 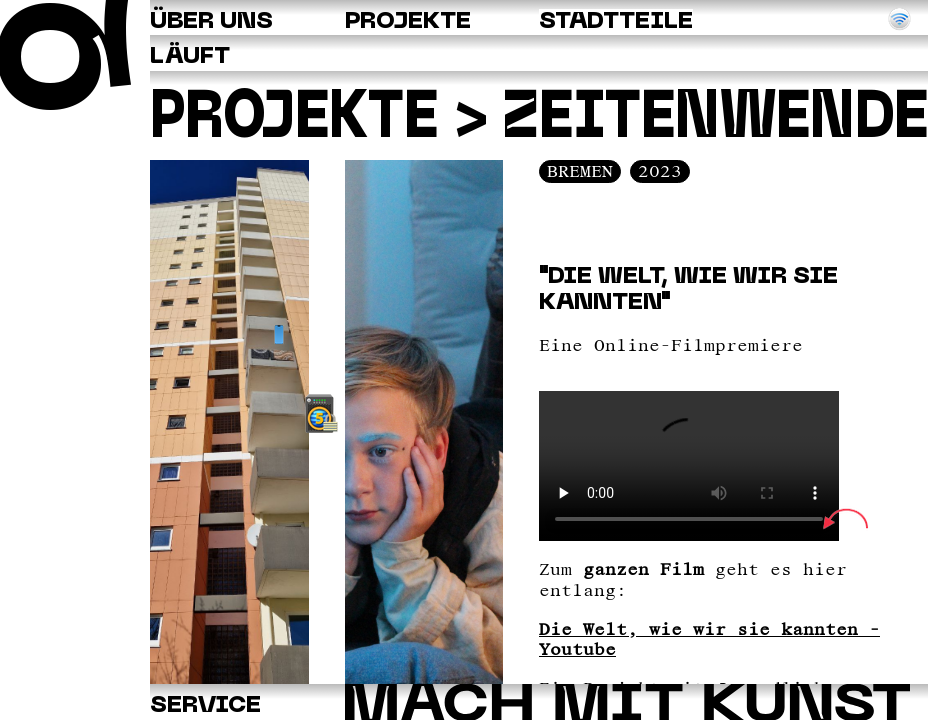 What do you see at coordinates (845, 518) in the screenshot?
I see `undo the last action` at bounding box center [845, 518].